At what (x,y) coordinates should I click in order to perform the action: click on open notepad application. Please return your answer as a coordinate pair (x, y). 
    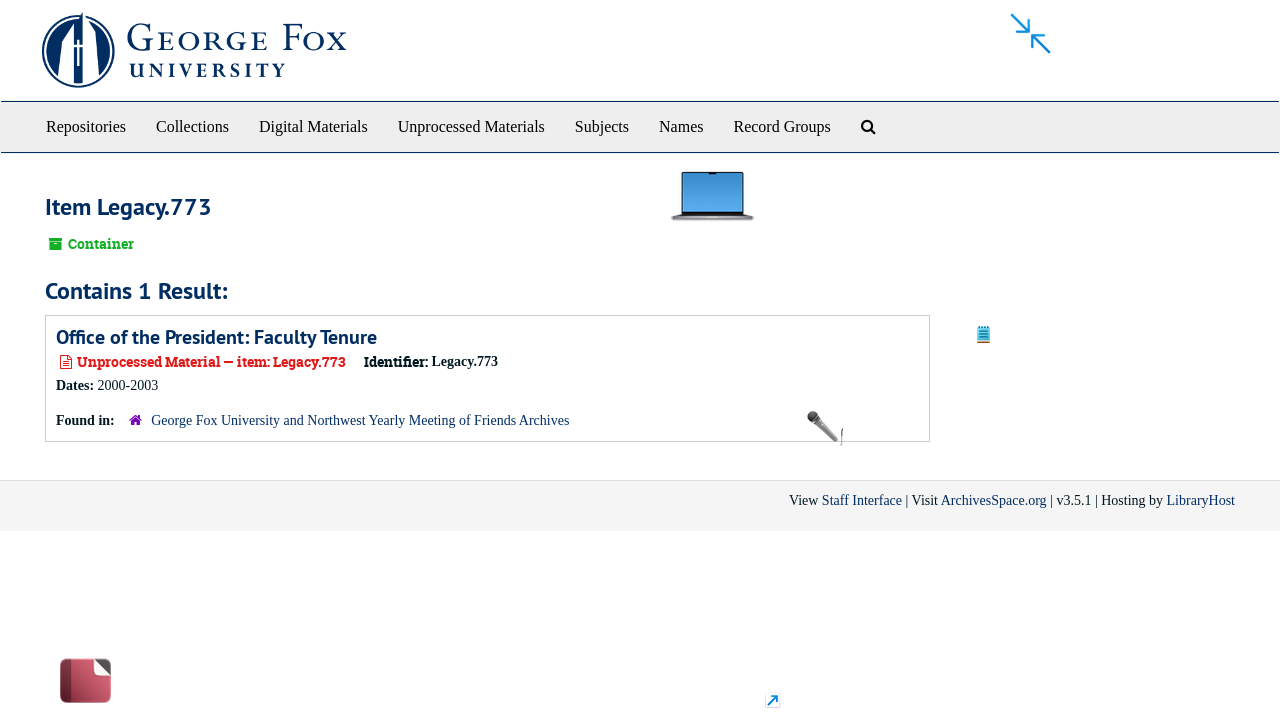
    Looking at the image, I should click on (983, 334).